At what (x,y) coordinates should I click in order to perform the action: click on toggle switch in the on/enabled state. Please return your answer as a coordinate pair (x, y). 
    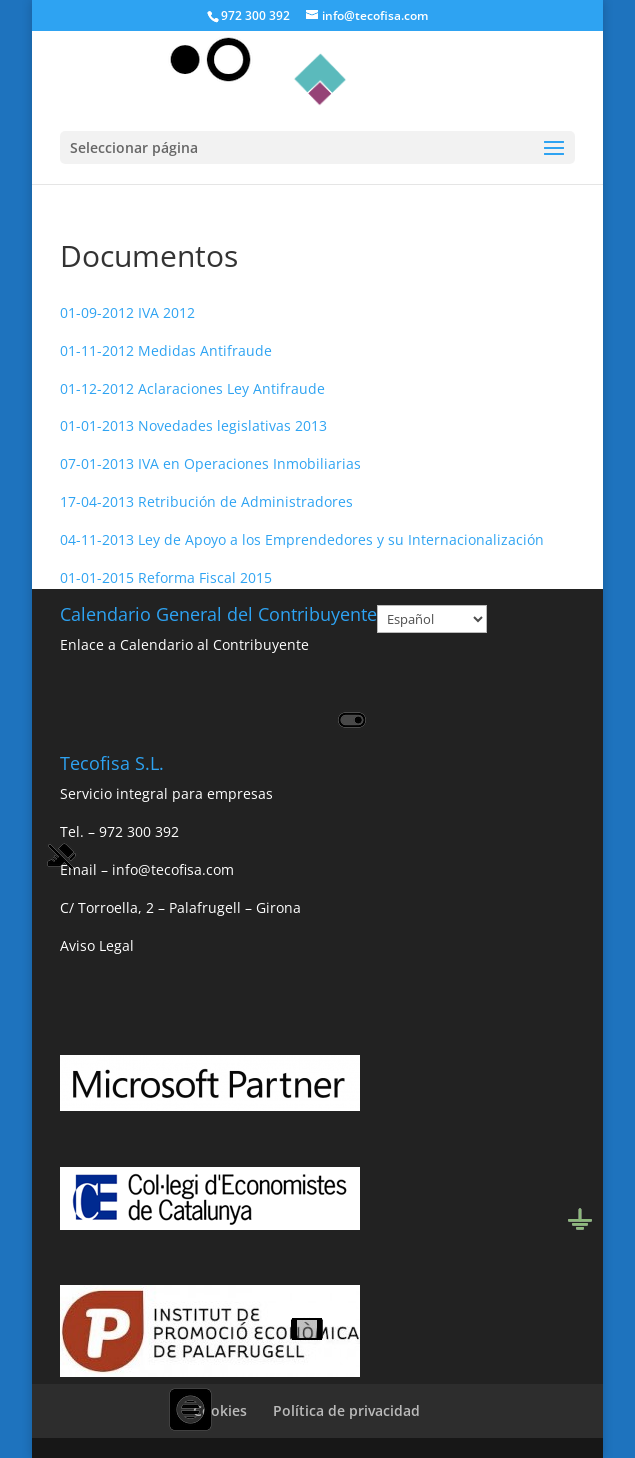
    Looking at the image, I should click on (352, 720).